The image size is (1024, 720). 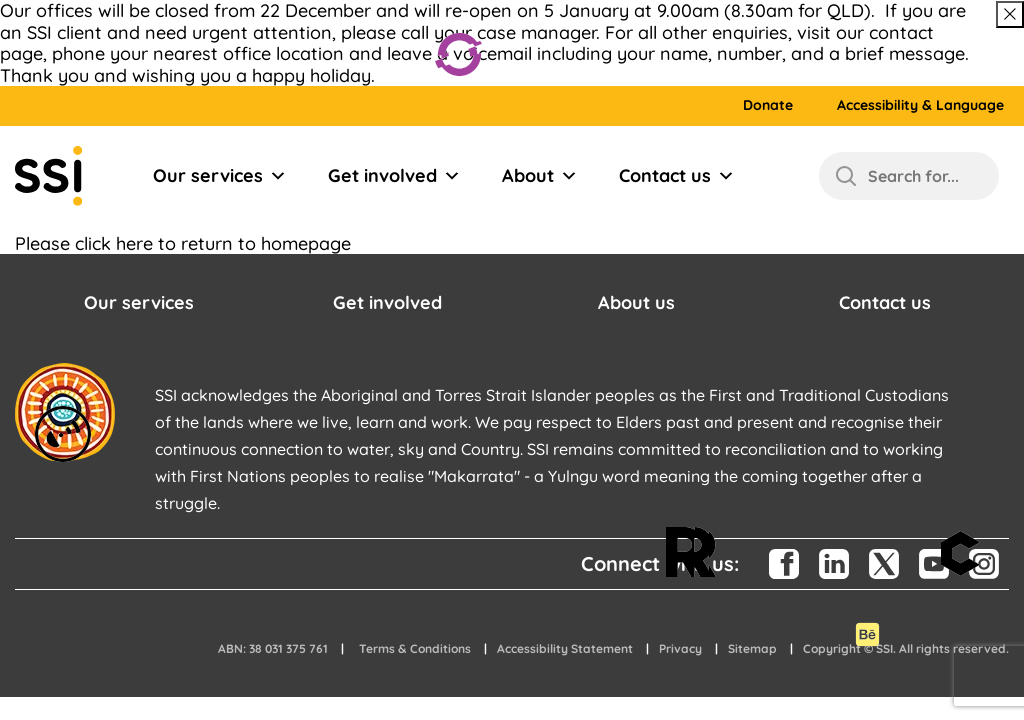 What do you see at coordinates (691, 552) in the screenshot?
I see `remedy entertainment company logo` at bounding box center [691, 552].